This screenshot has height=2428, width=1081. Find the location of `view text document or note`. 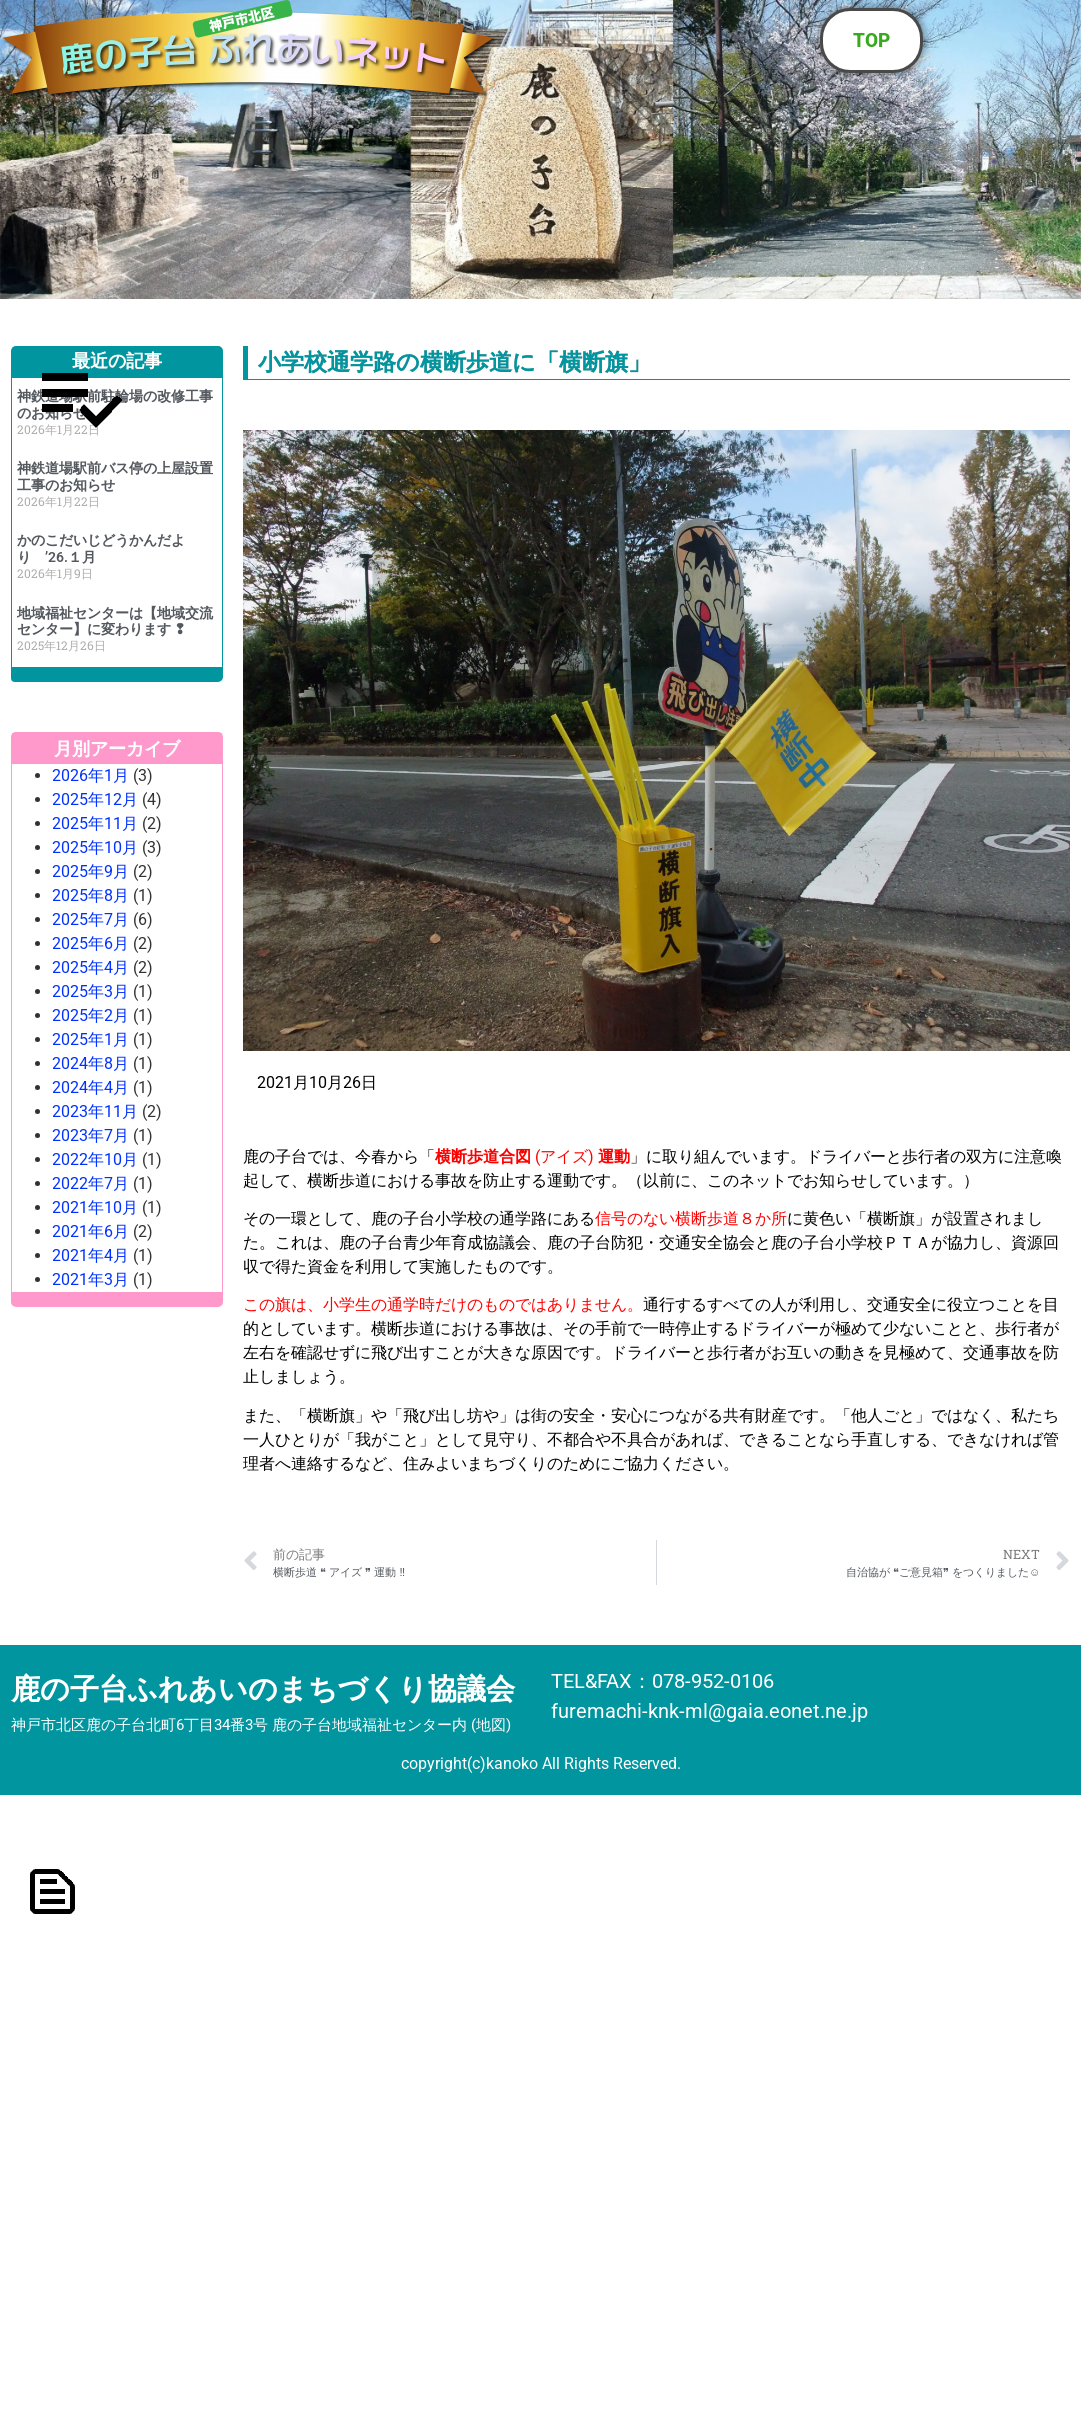

view text document or note is located at coordinates (52, 1891).